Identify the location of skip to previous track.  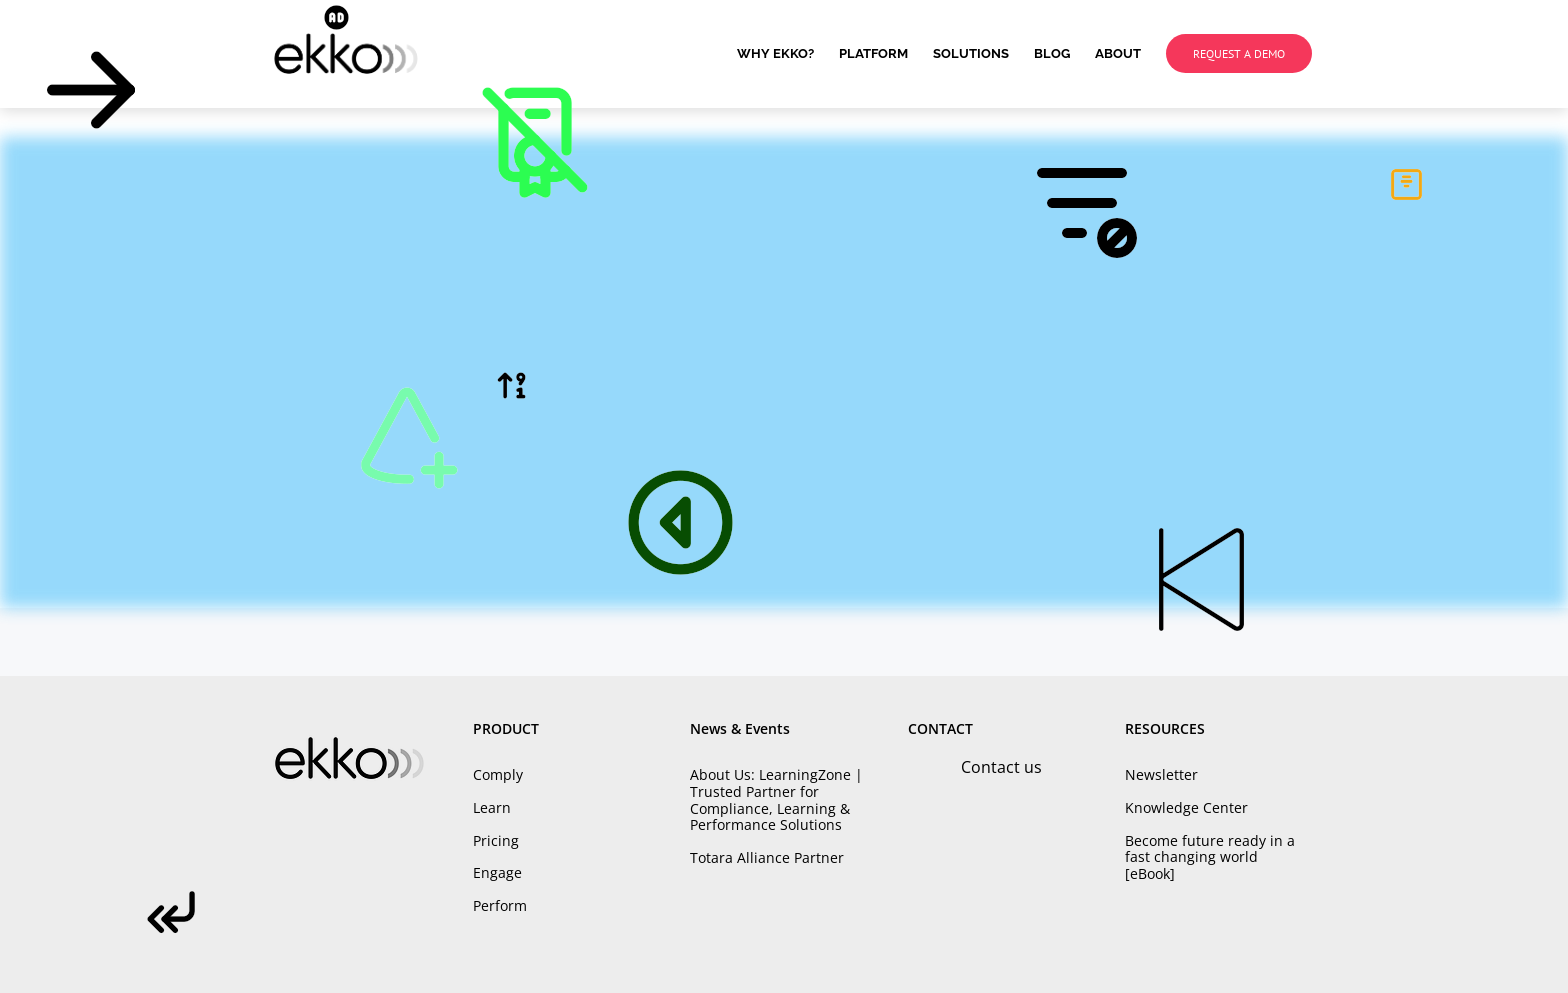
(1201, 579).